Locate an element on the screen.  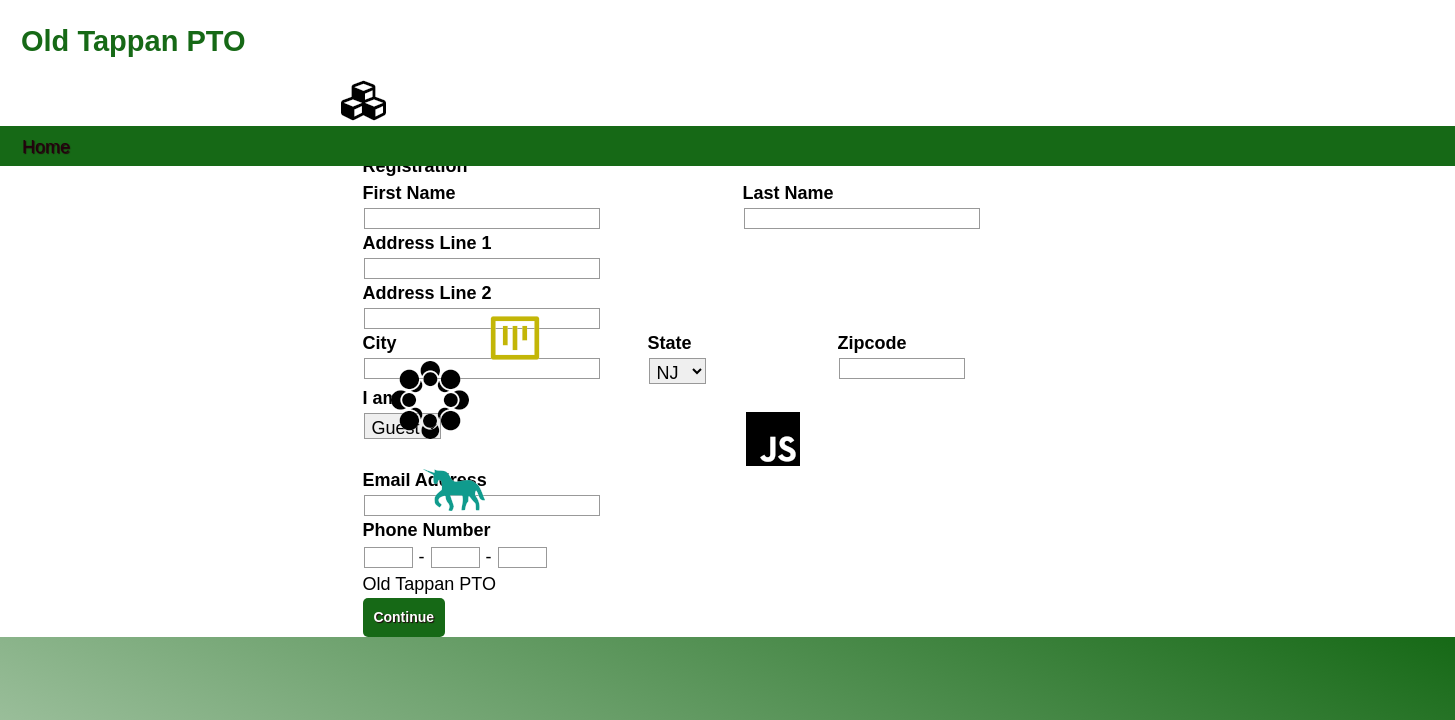
visit docs.rs documentation site is located at coordinates (363, 100).